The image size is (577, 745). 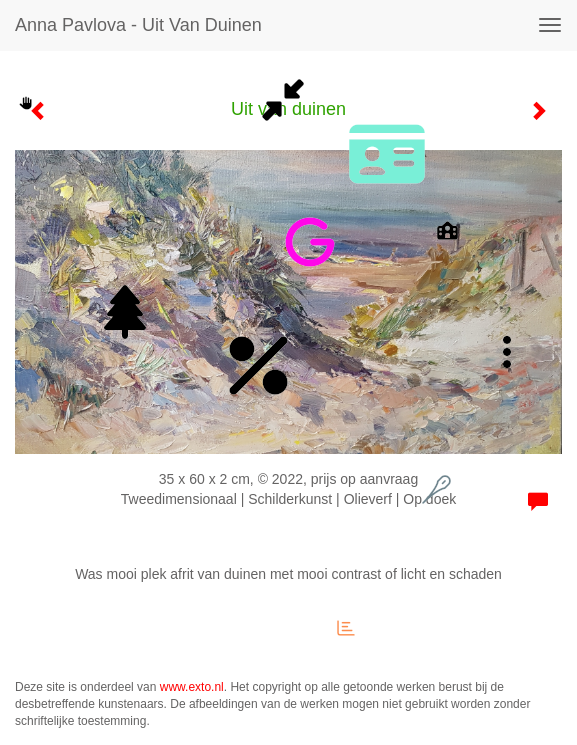 I want to click on view discount or sale pricing, so click(x=258, y=365).